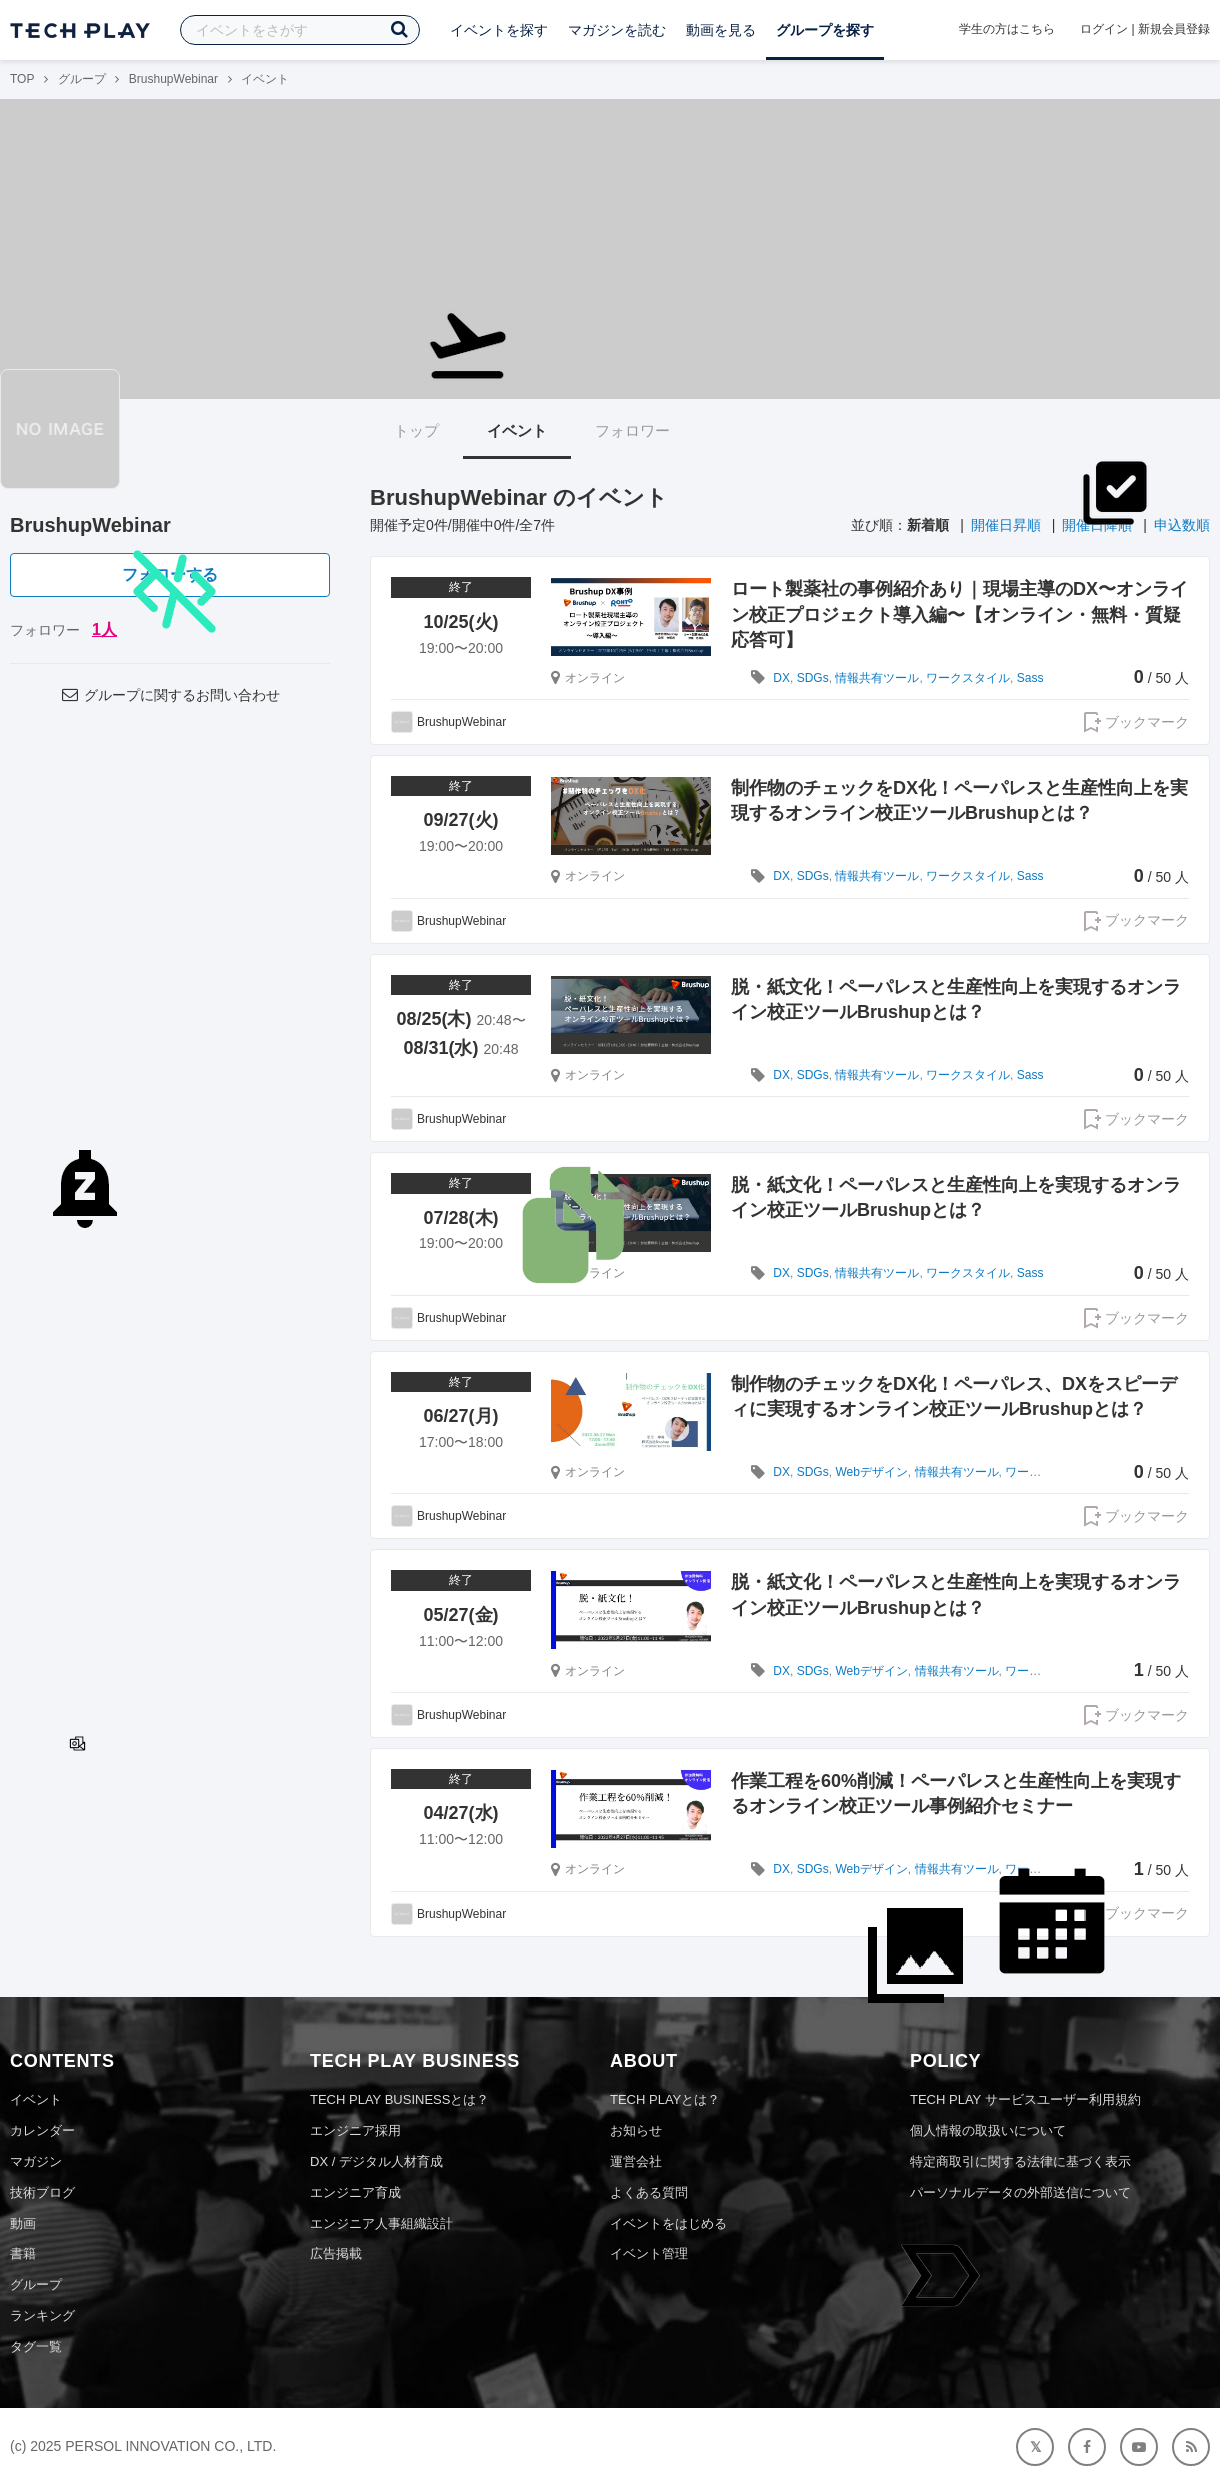 This screenshot has width=1220, height=2486. What do you see at coordinates (467, 344) in the screenshot?
I see `view flight departure information` at bounding box center [467, 344].